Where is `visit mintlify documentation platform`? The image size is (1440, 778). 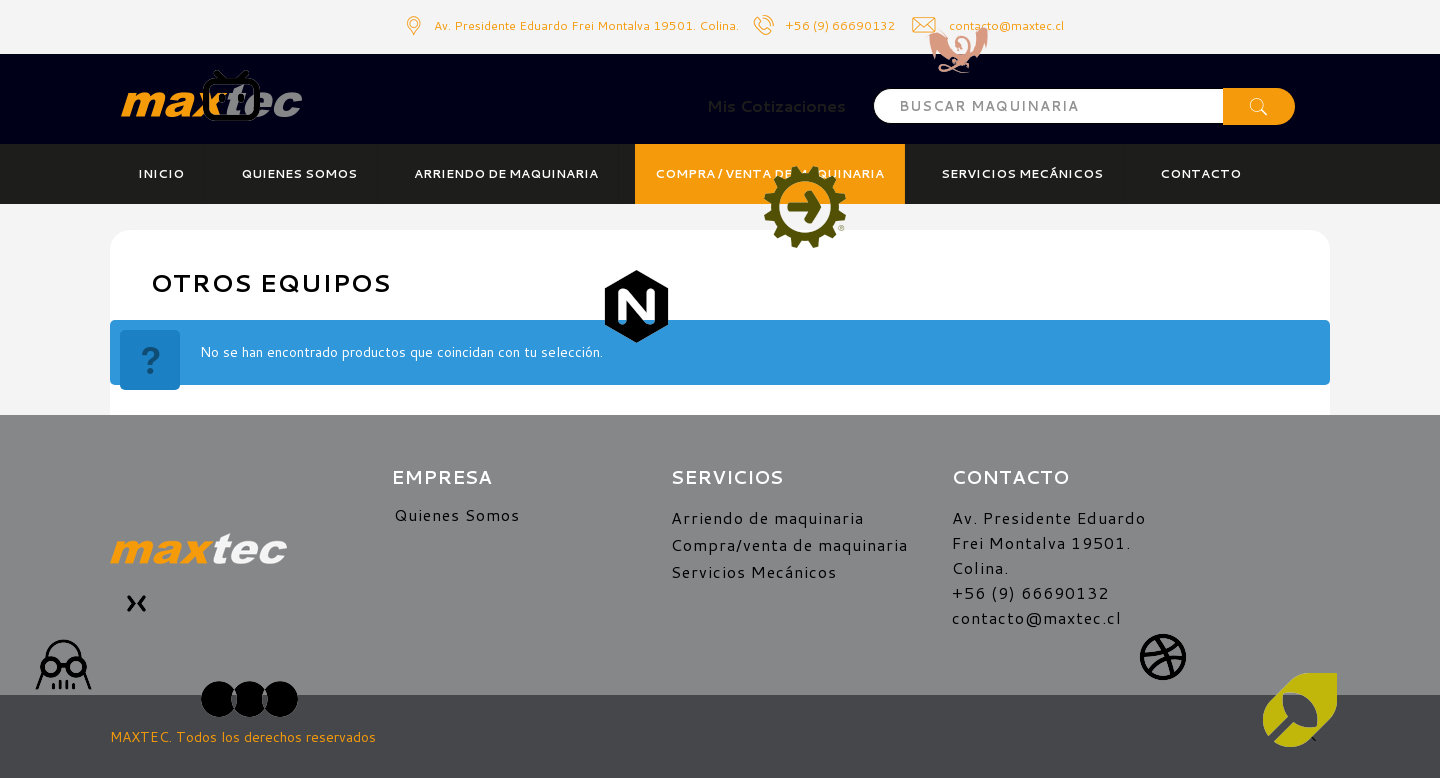 visit mintlify documentation platform is located at coordinates (1300, 710).